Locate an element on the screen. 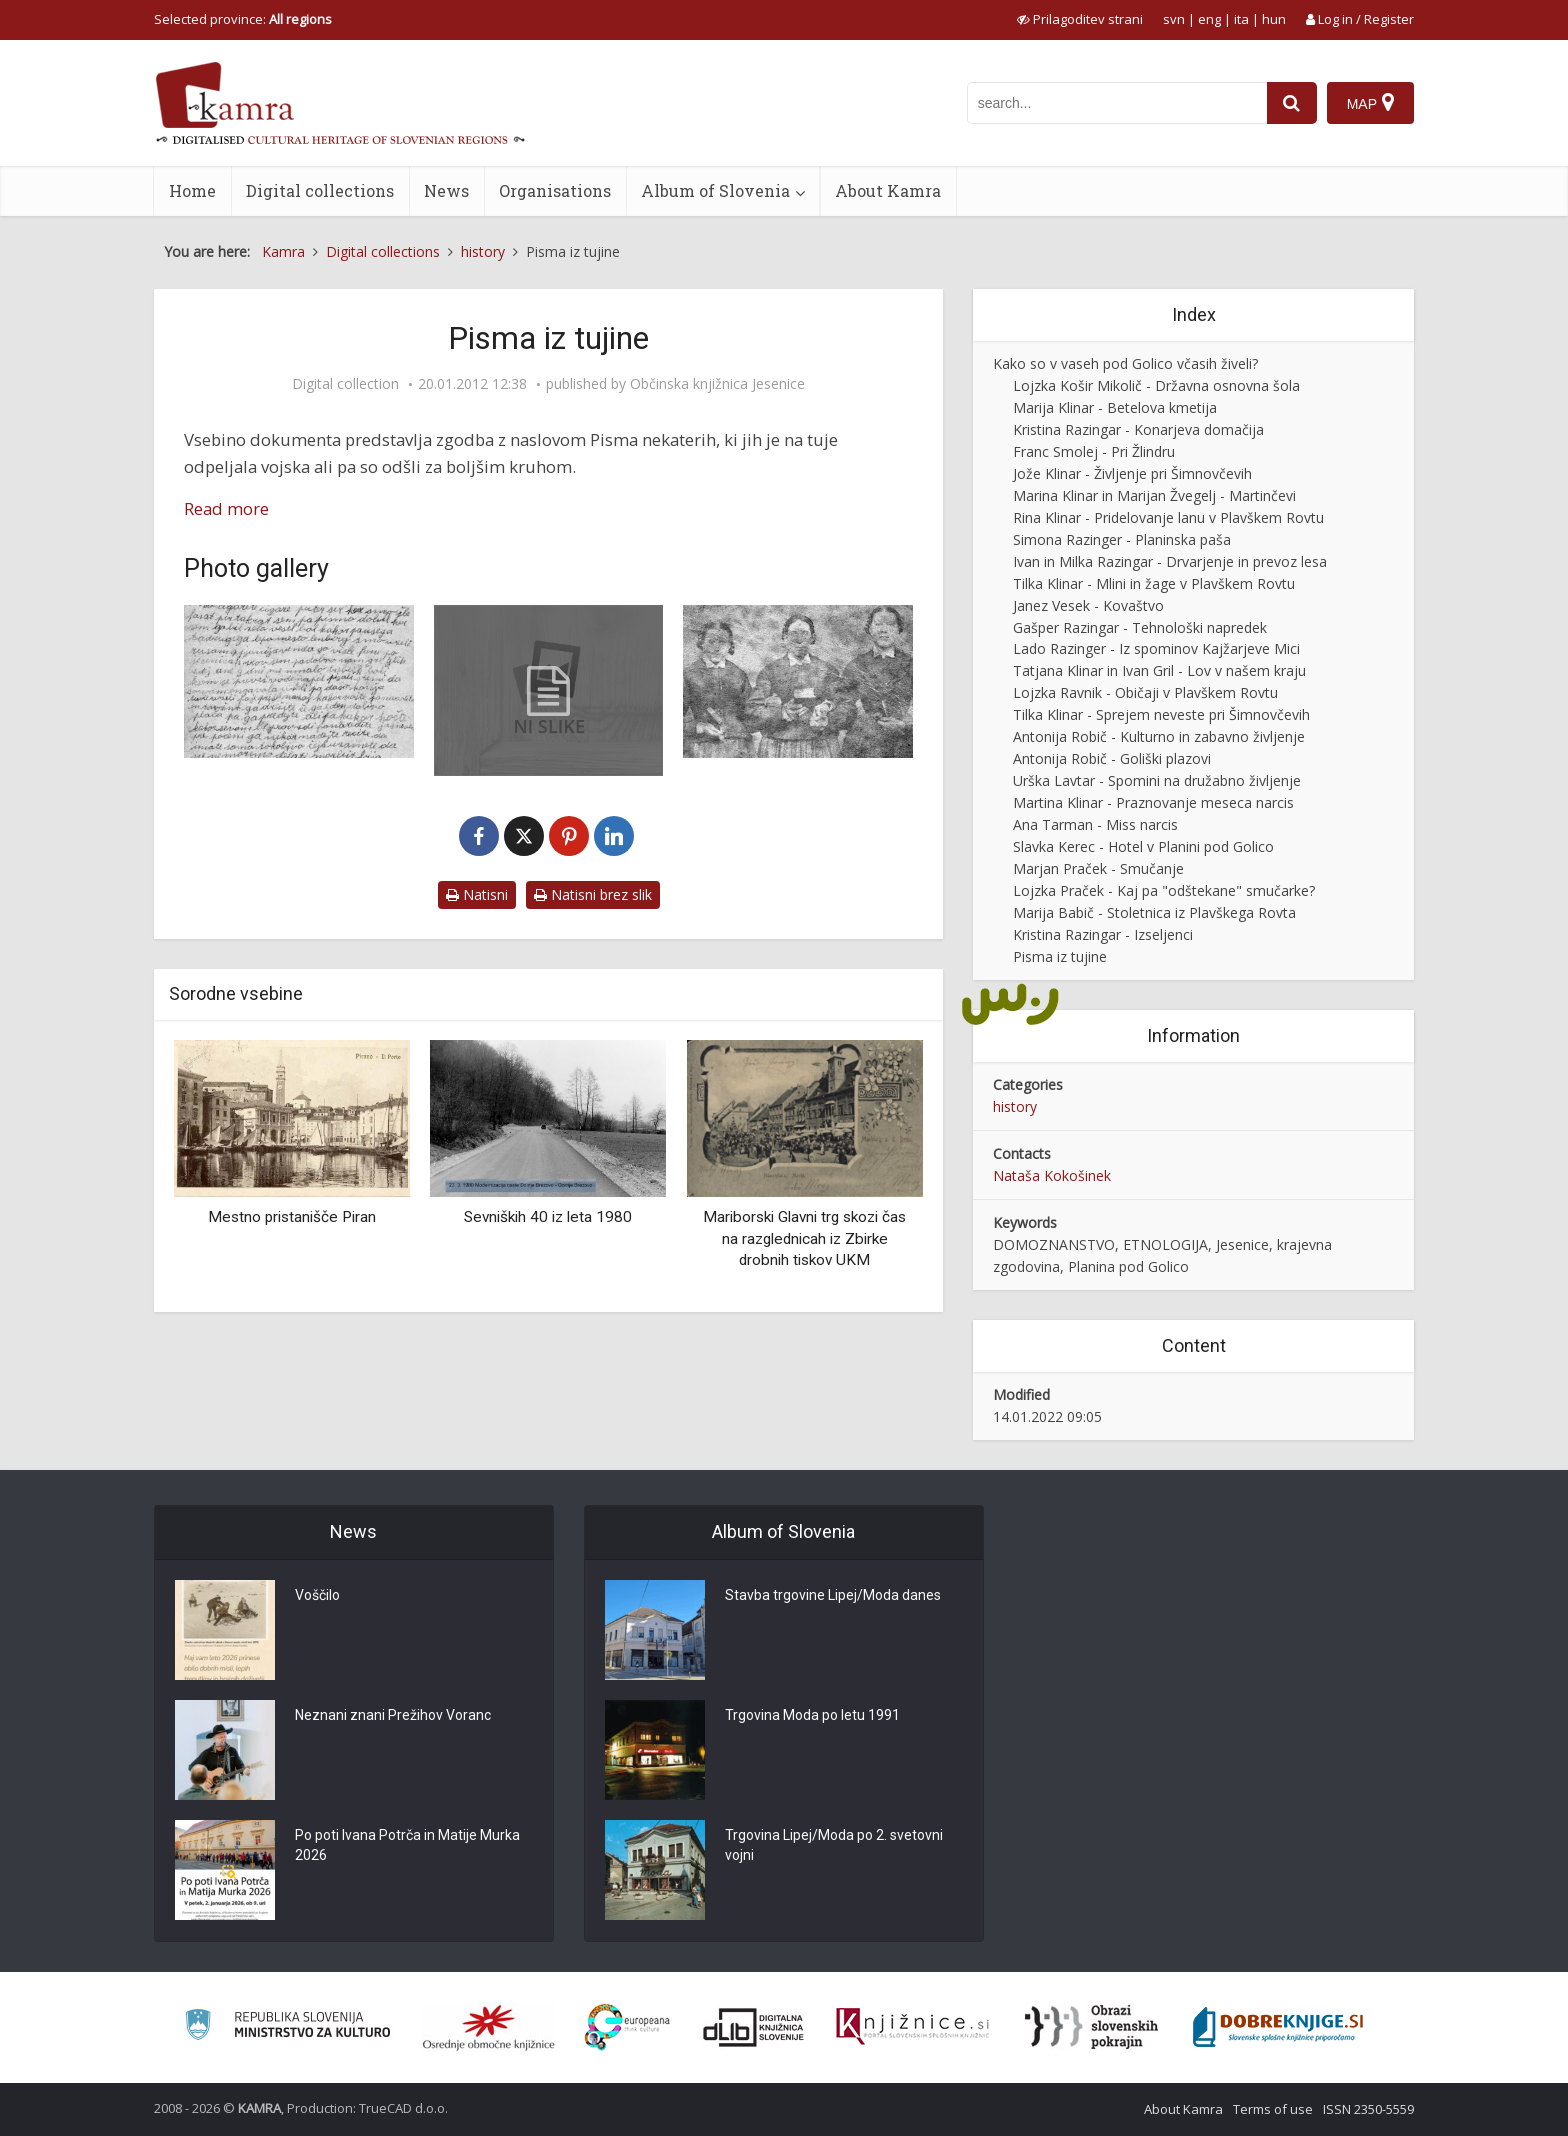  zoom in on a selected area is located at coordinates (229, 1872).